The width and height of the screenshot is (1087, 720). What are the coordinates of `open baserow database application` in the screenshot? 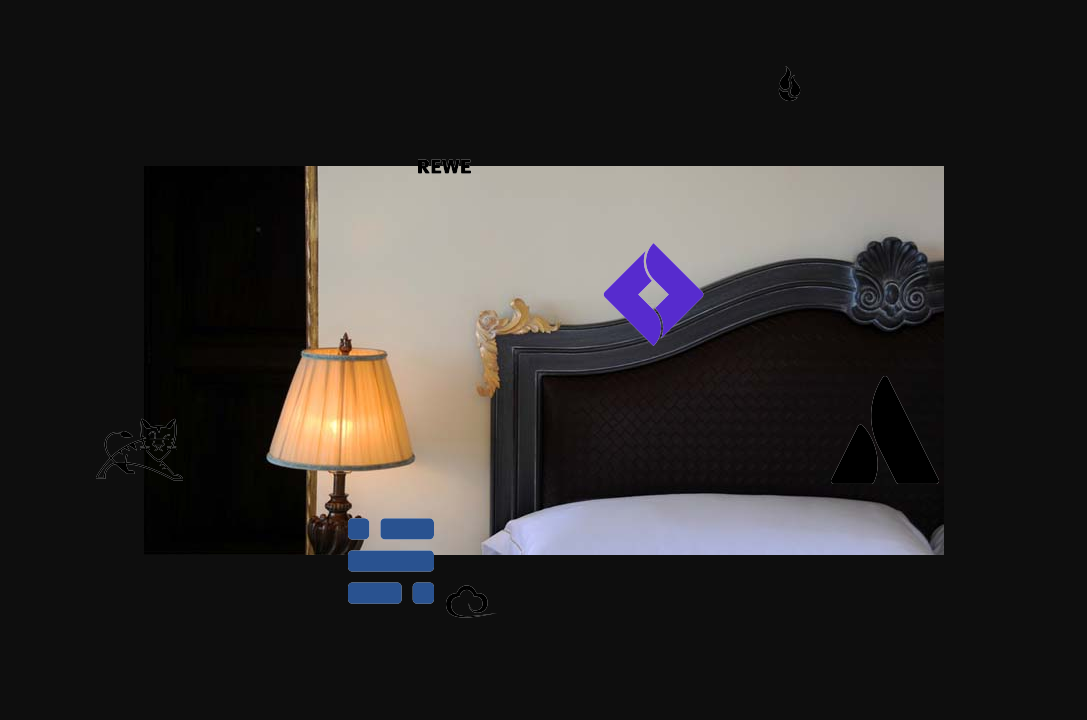 It's located at (391, 561).